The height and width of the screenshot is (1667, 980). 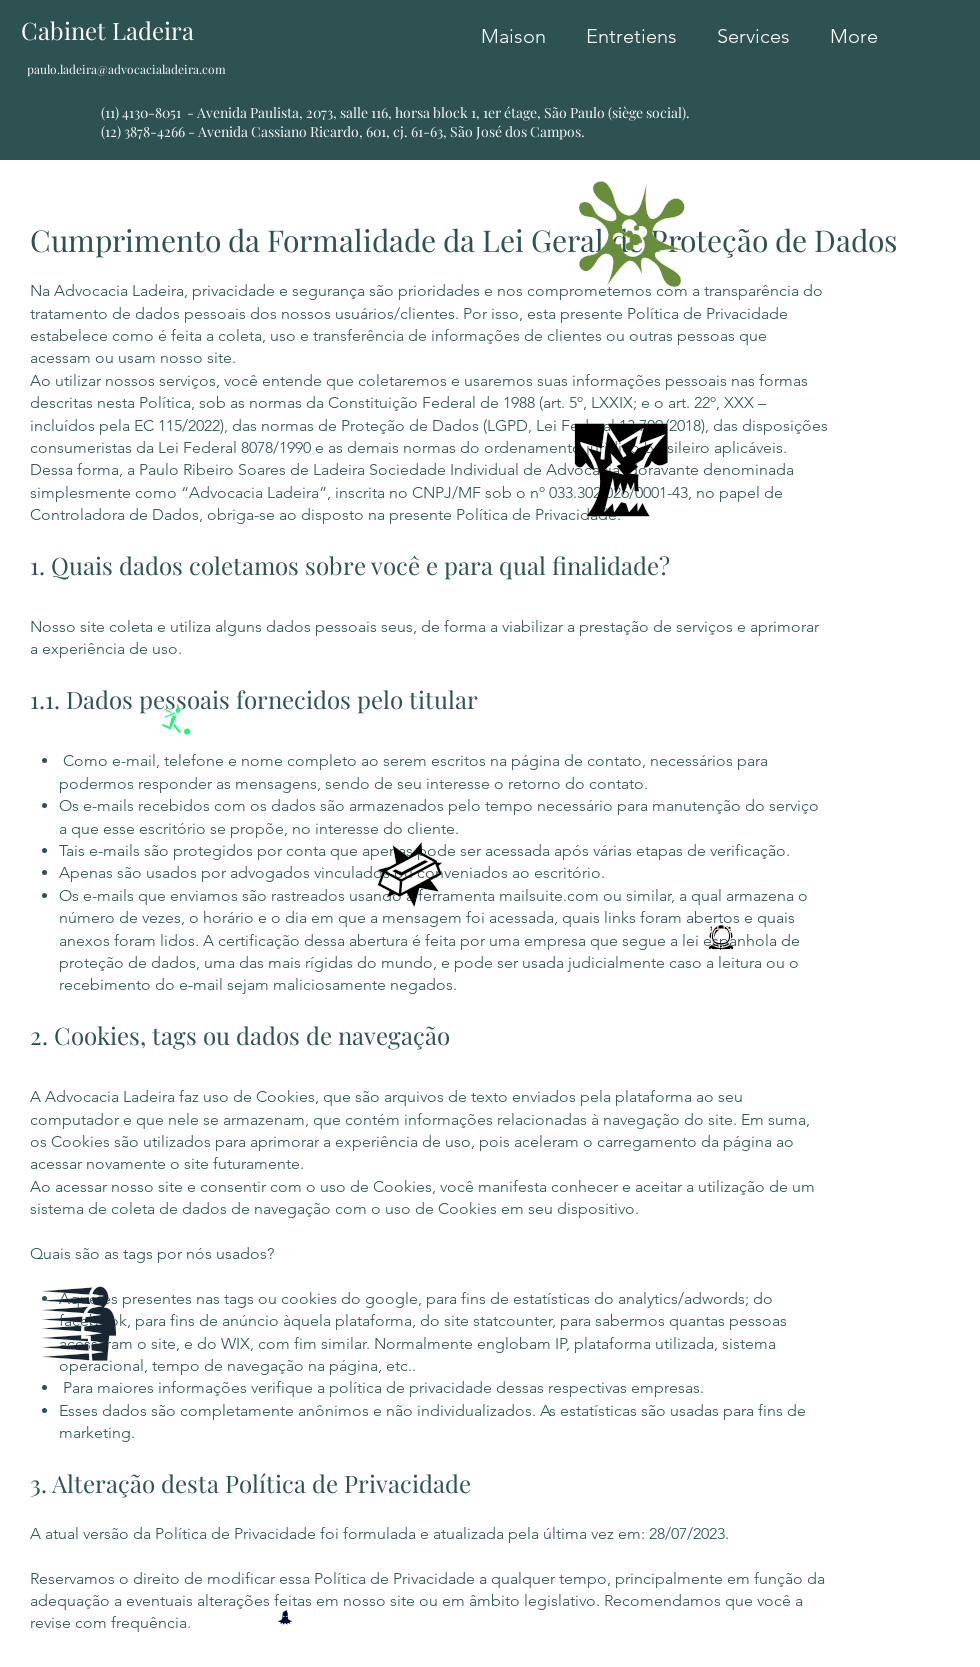 I want to click on indicates a gold bar or treasure reward, so click(x=410, y=874).